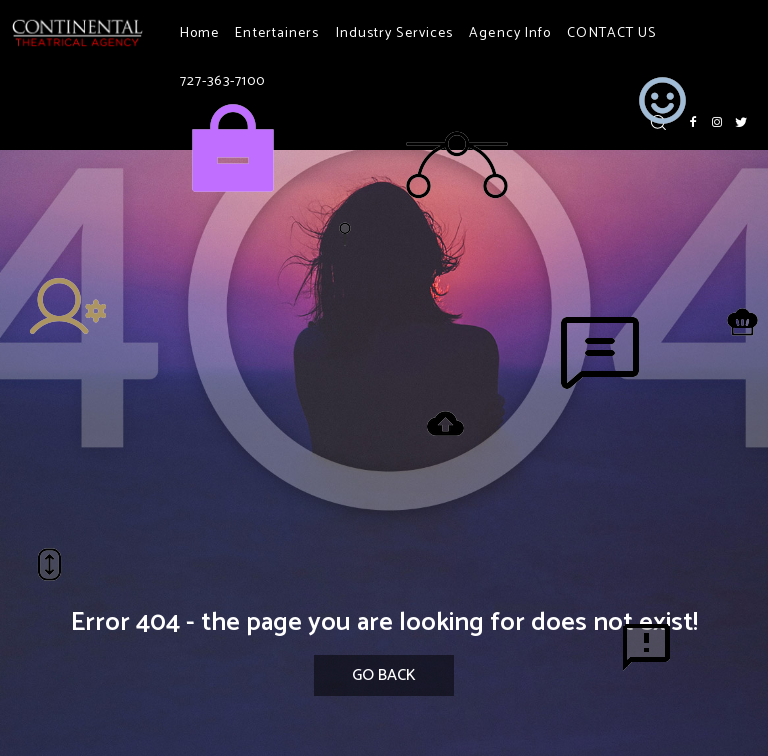 The height and width of the screenshot is (756, 768). I want to click on scroll up or down on the page, so click(49, 564).